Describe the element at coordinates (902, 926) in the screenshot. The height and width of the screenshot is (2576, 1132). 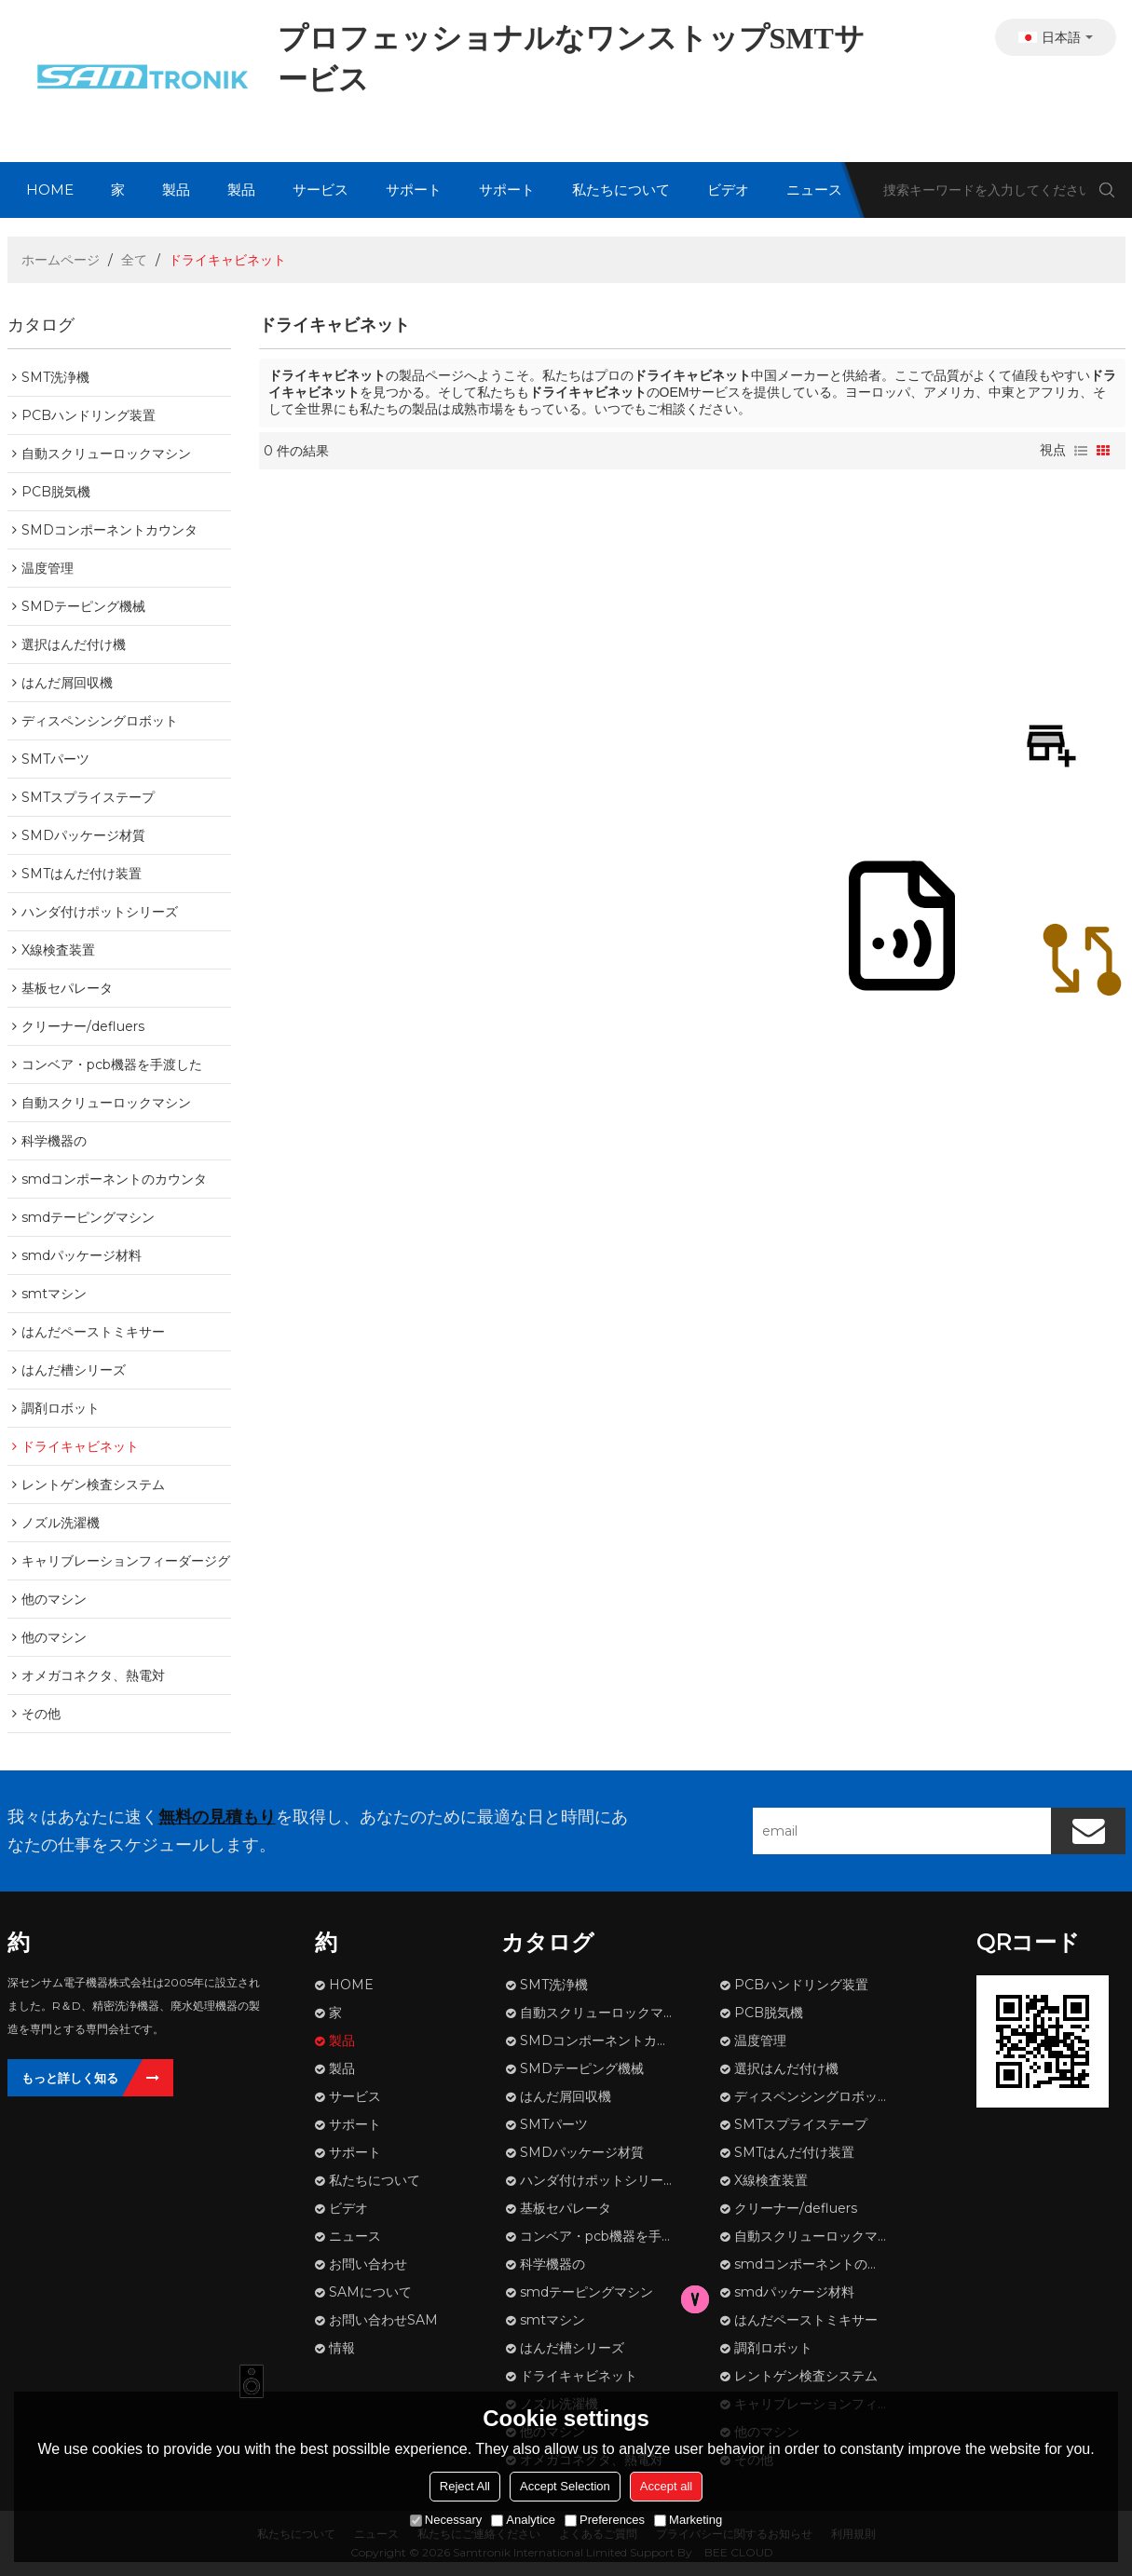
I see `open audio file` at that location.